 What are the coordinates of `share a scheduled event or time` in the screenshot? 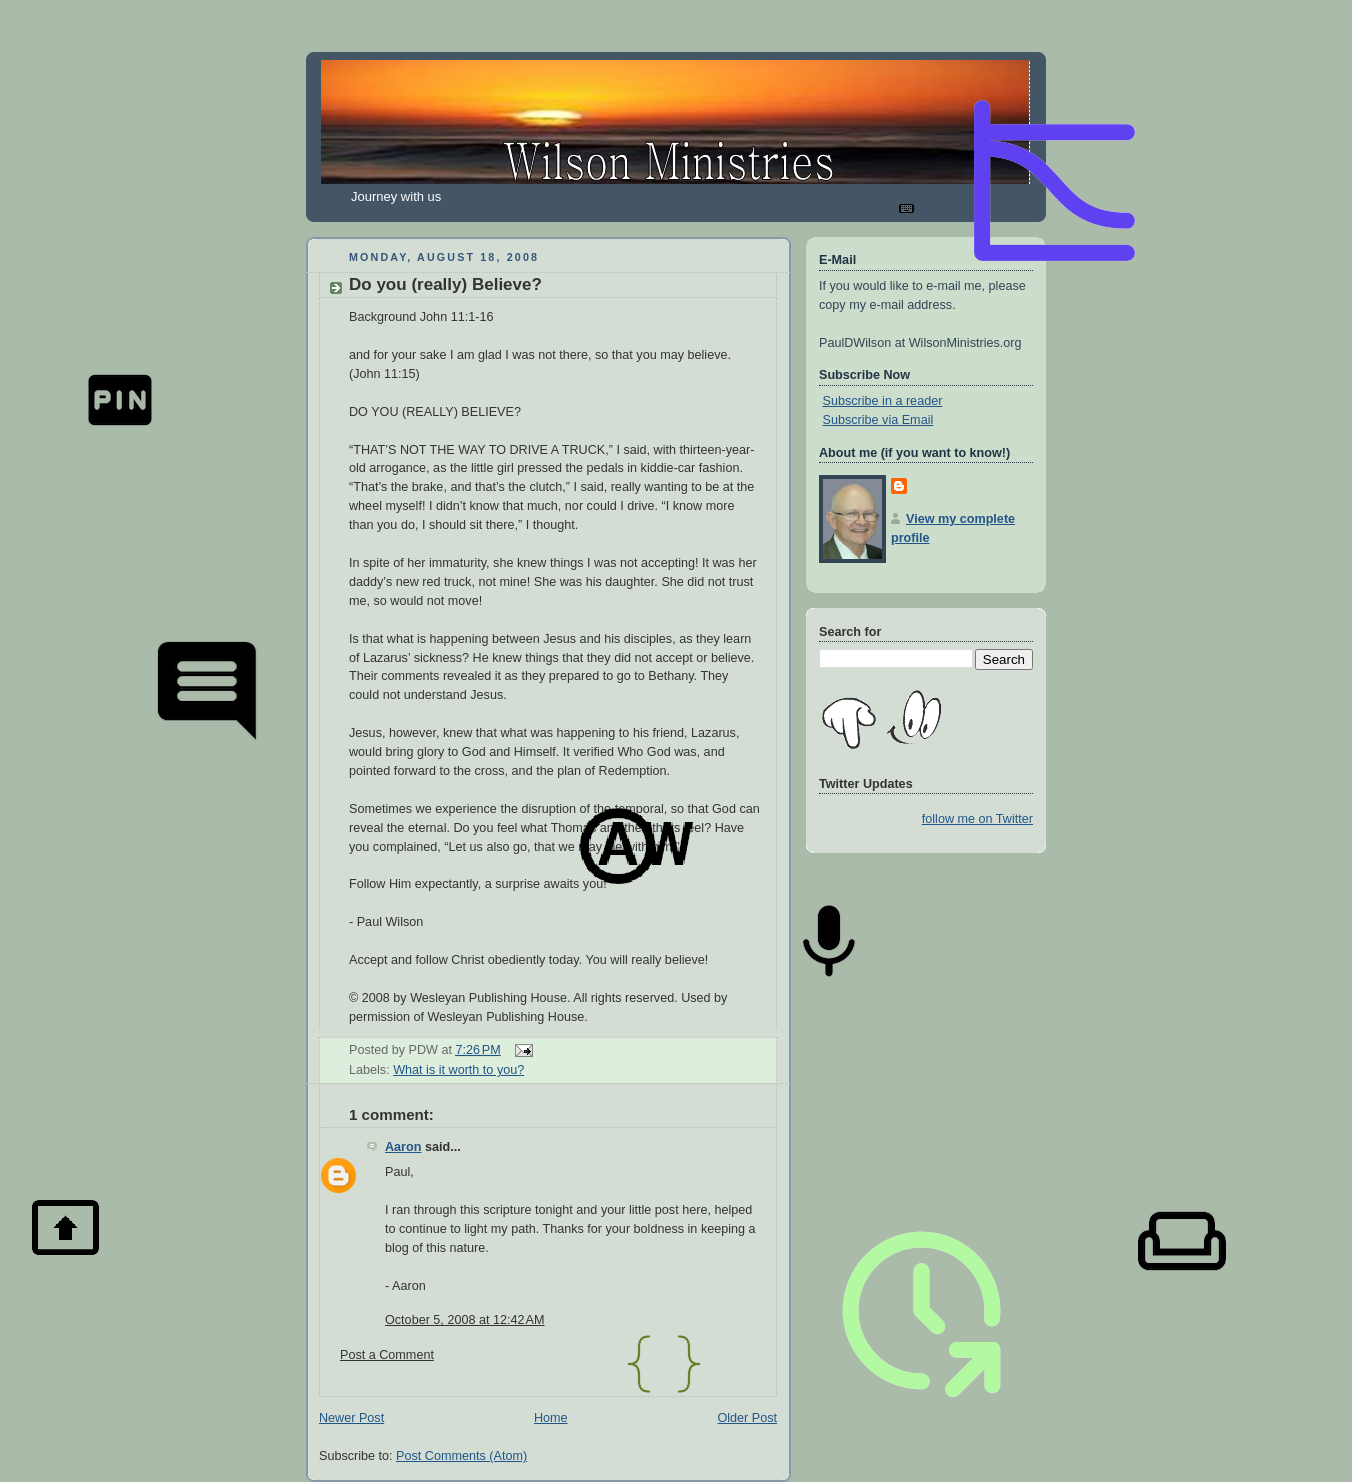 It's located at (921, 1310).